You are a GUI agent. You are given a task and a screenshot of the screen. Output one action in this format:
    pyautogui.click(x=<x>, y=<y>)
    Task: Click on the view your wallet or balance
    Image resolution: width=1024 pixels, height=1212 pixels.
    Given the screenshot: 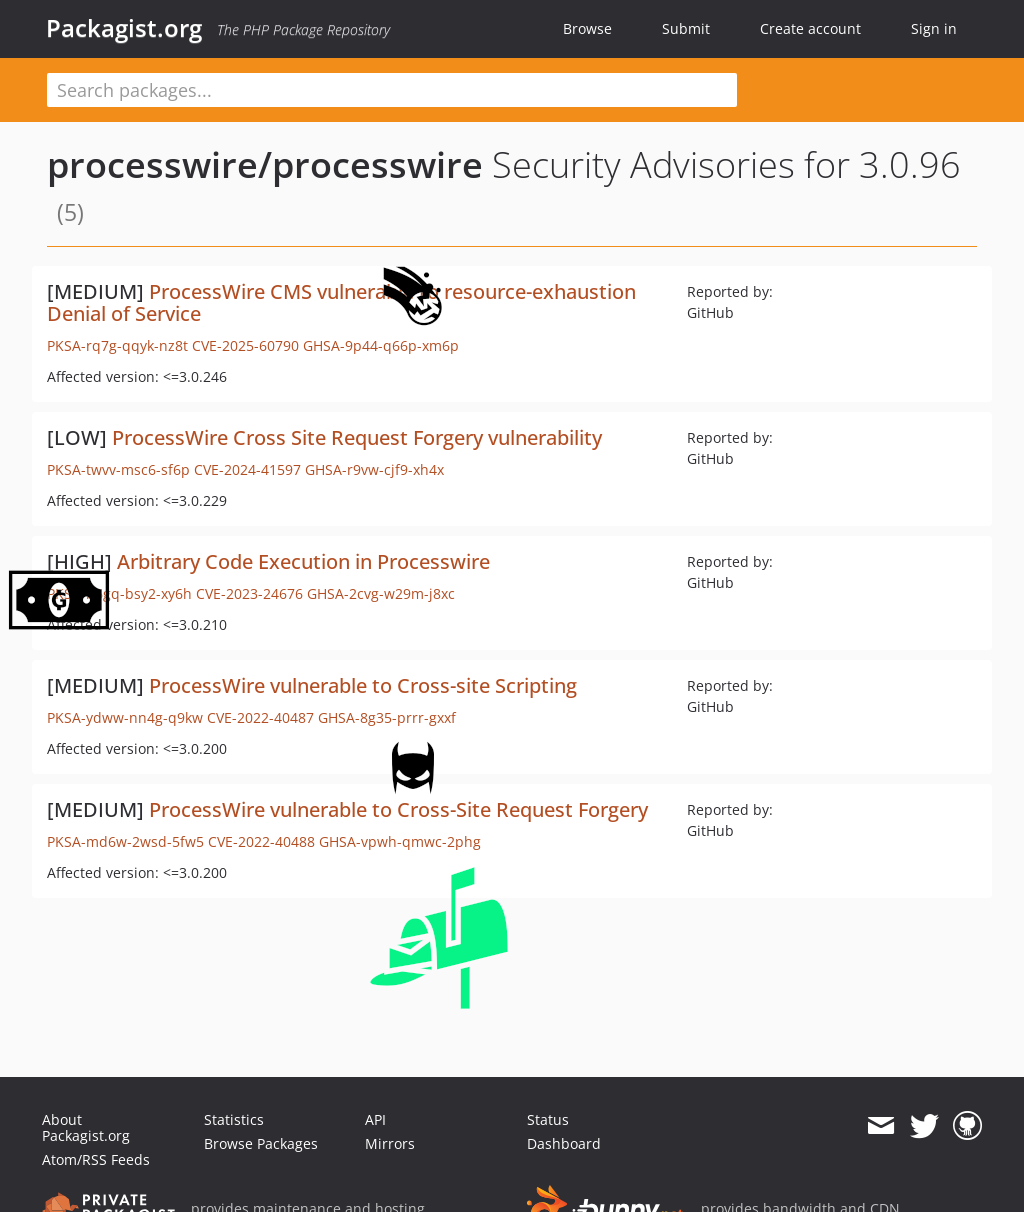 What is the action you would take?
    pyautogui.click(x=59, y=600)
    